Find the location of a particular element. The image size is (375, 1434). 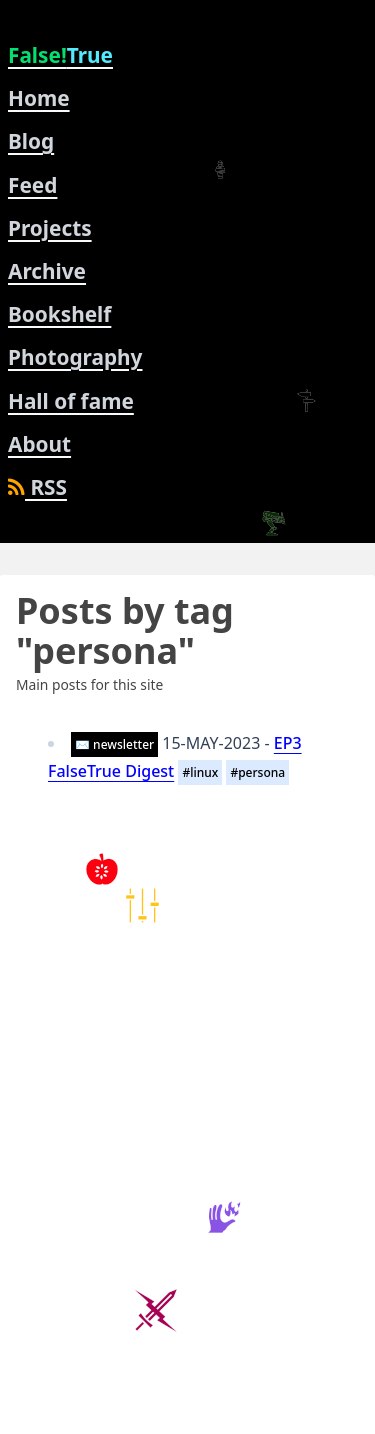

indicates injured or wounded status is located at coordinates (220, 169).